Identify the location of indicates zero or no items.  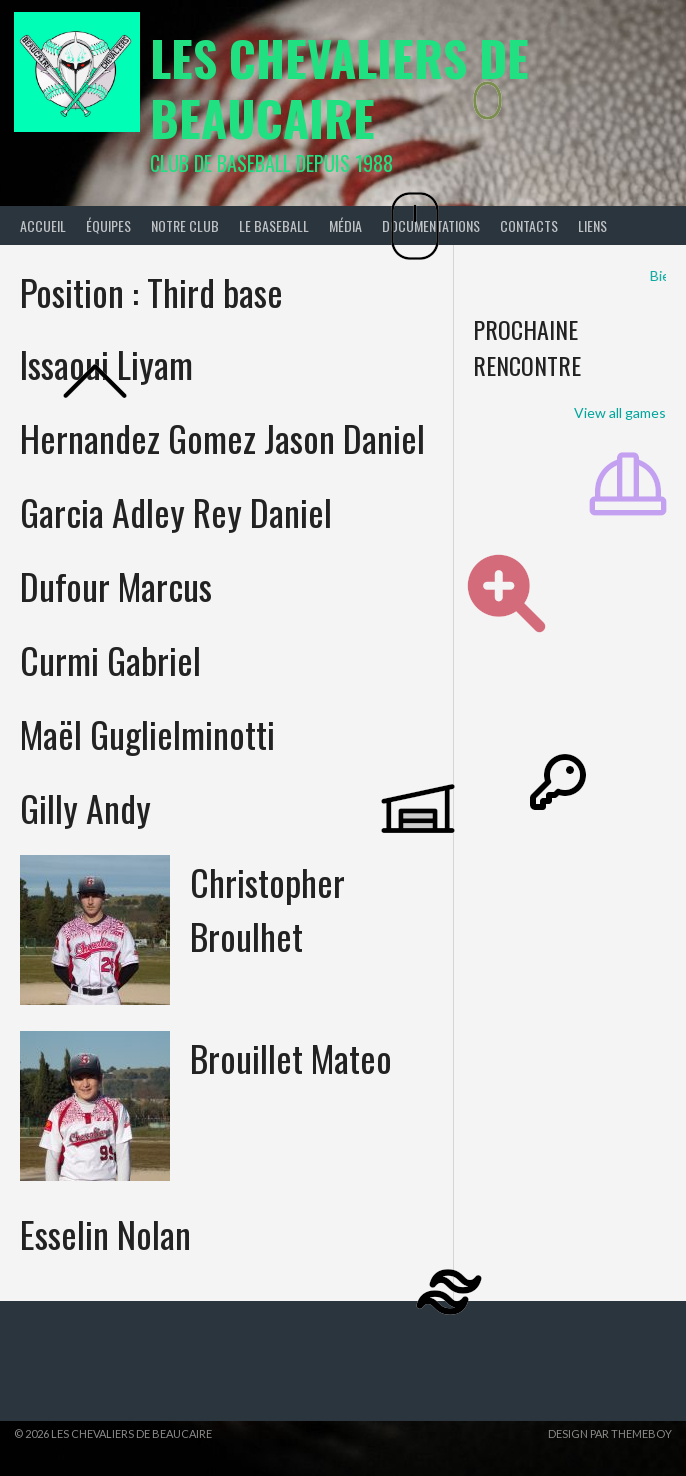
(487, 100).